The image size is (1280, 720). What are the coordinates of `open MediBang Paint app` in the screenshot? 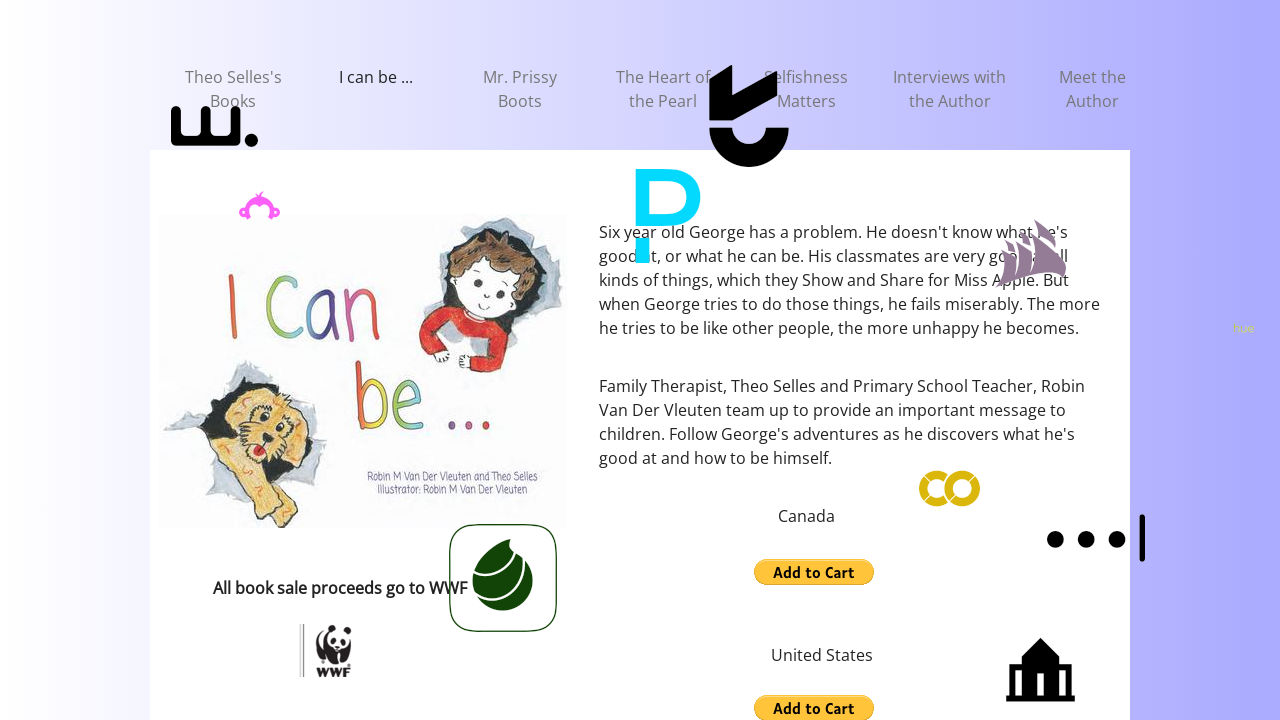 It's located at (503, 578).